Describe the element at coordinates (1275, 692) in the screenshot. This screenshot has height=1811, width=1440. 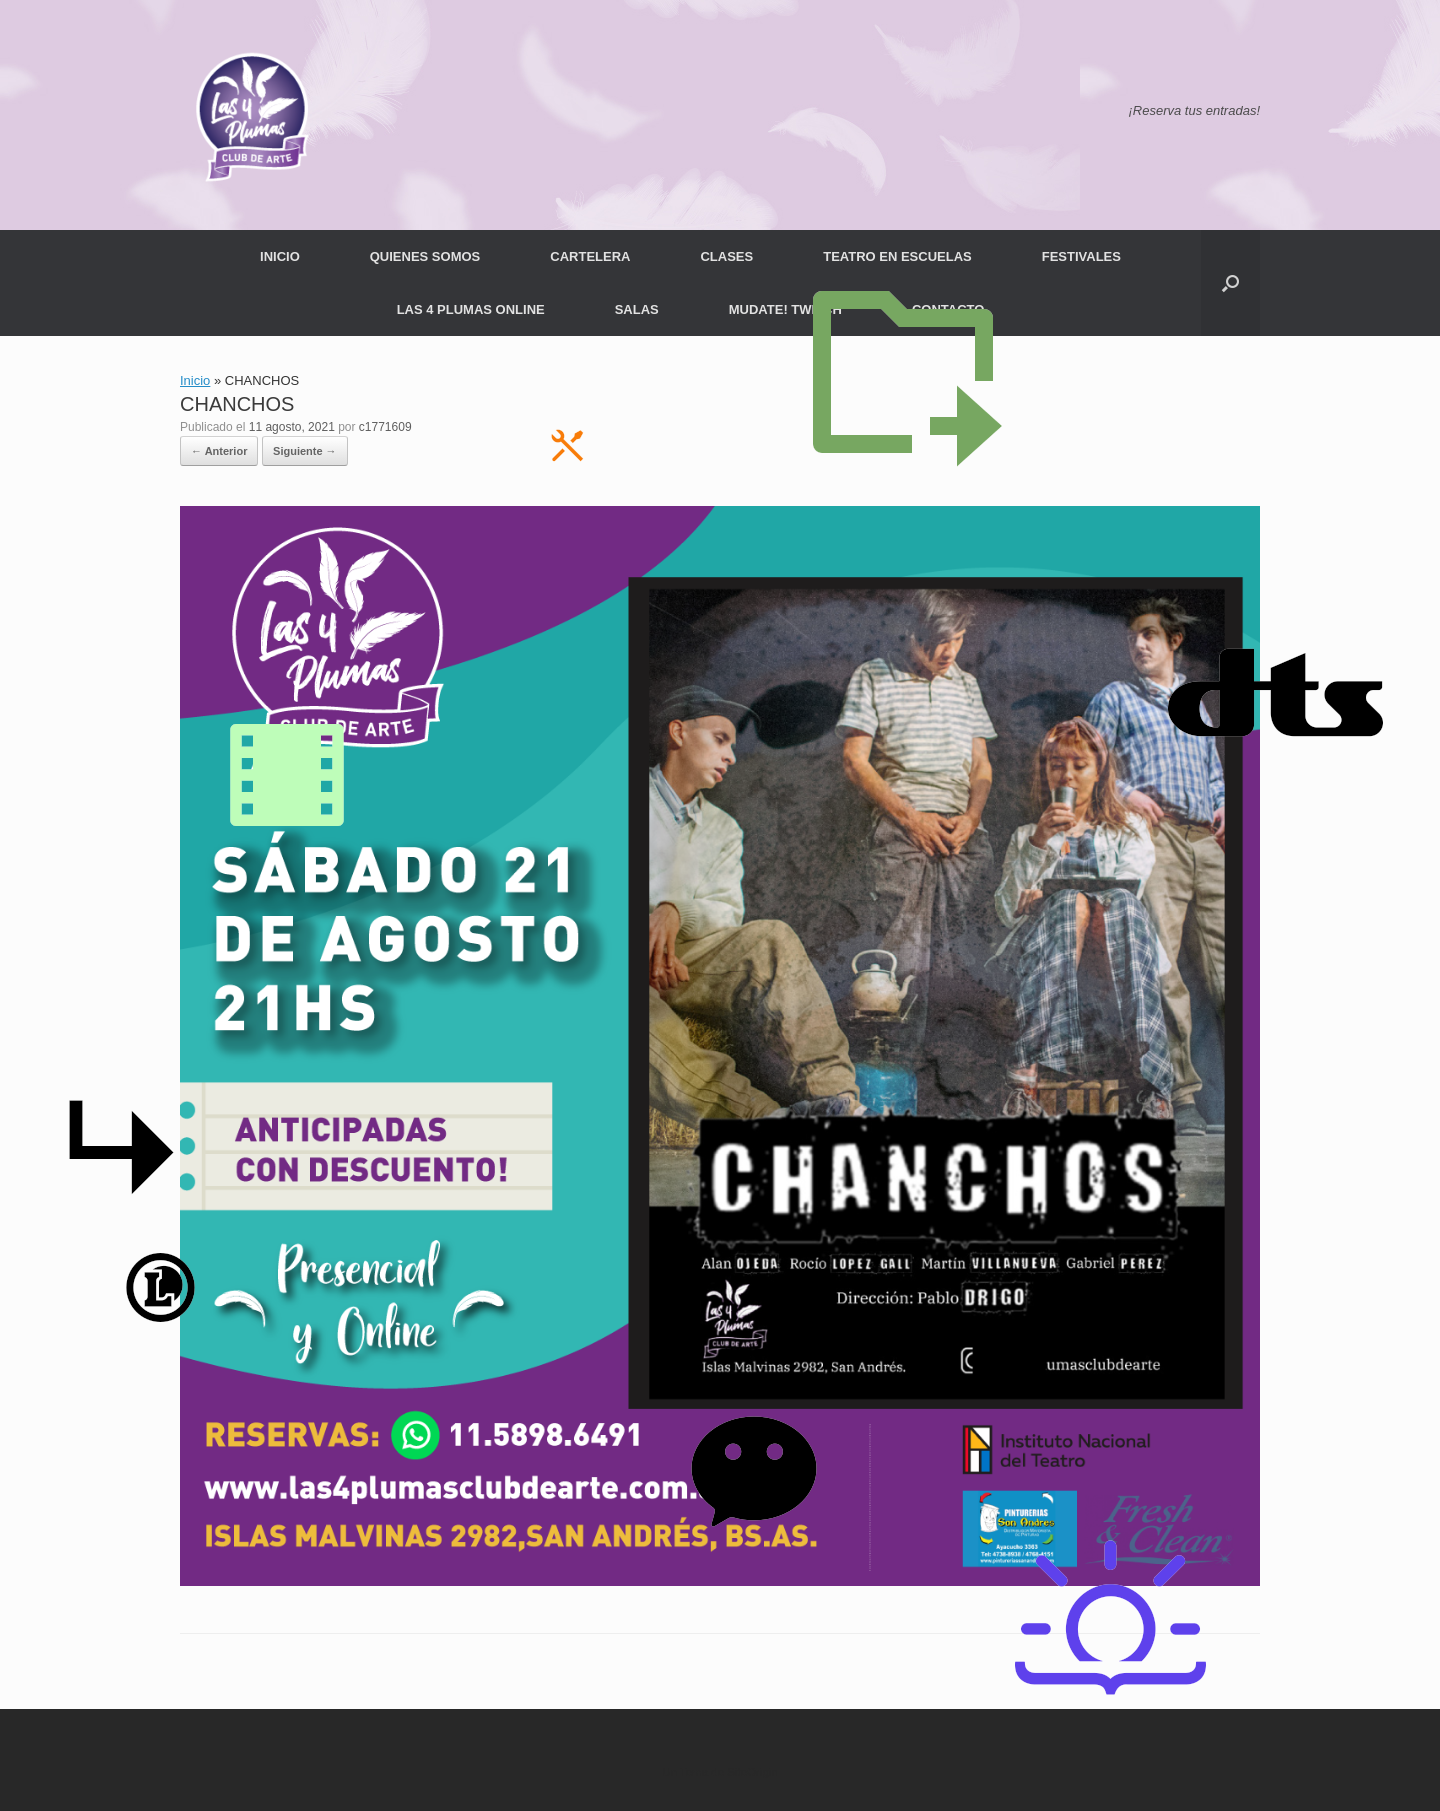
I see `dts audio technology logo` at that location.